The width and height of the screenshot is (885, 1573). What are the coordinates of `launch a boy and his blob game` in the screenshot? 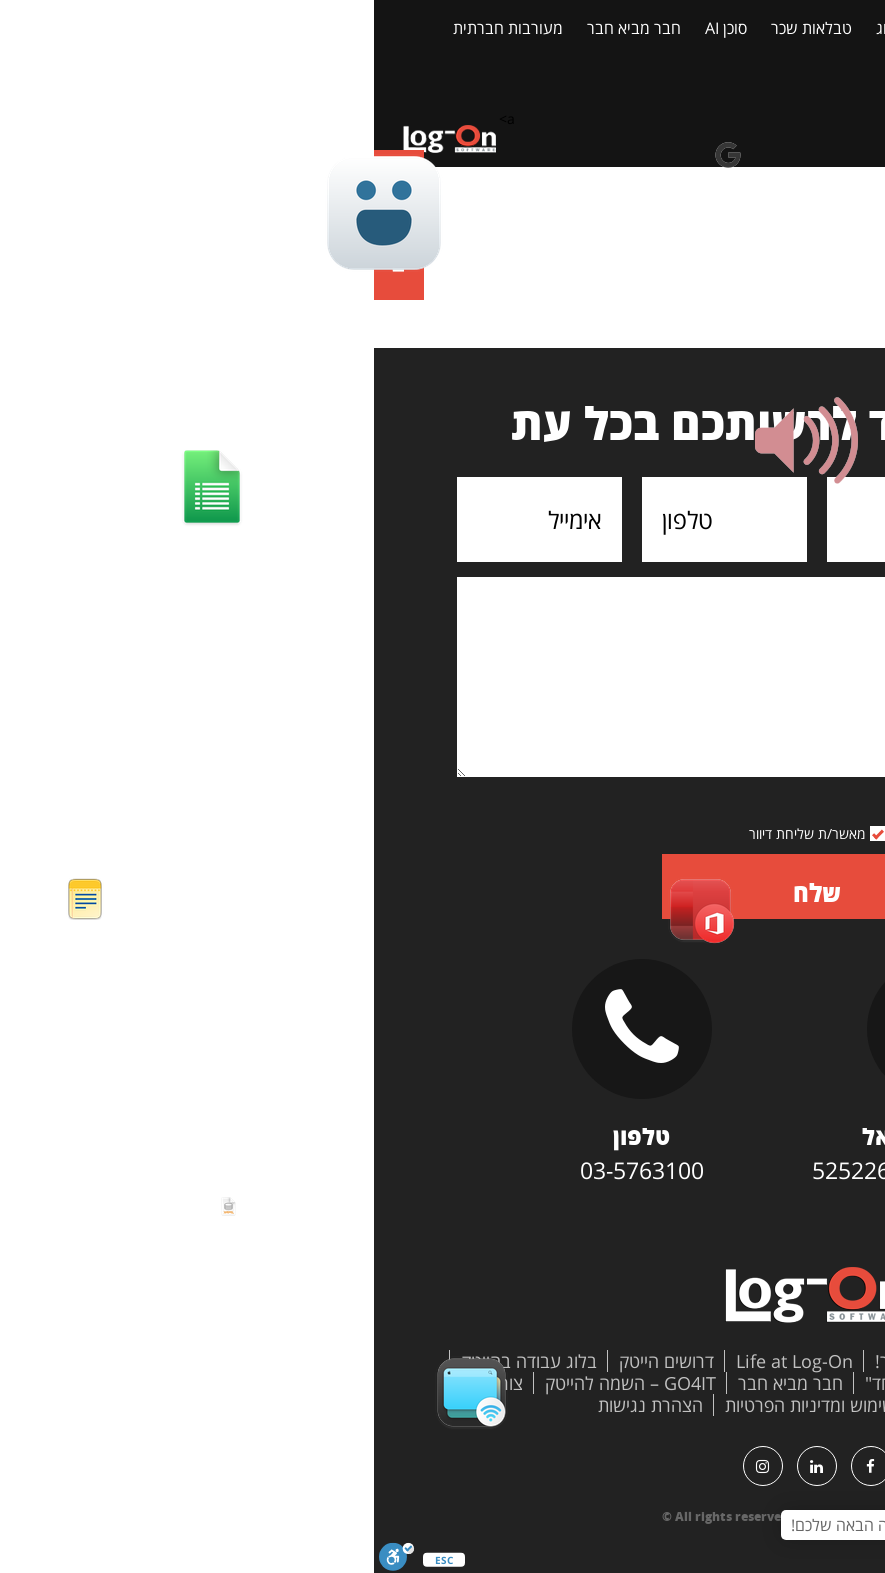 It's located at (384, 213).